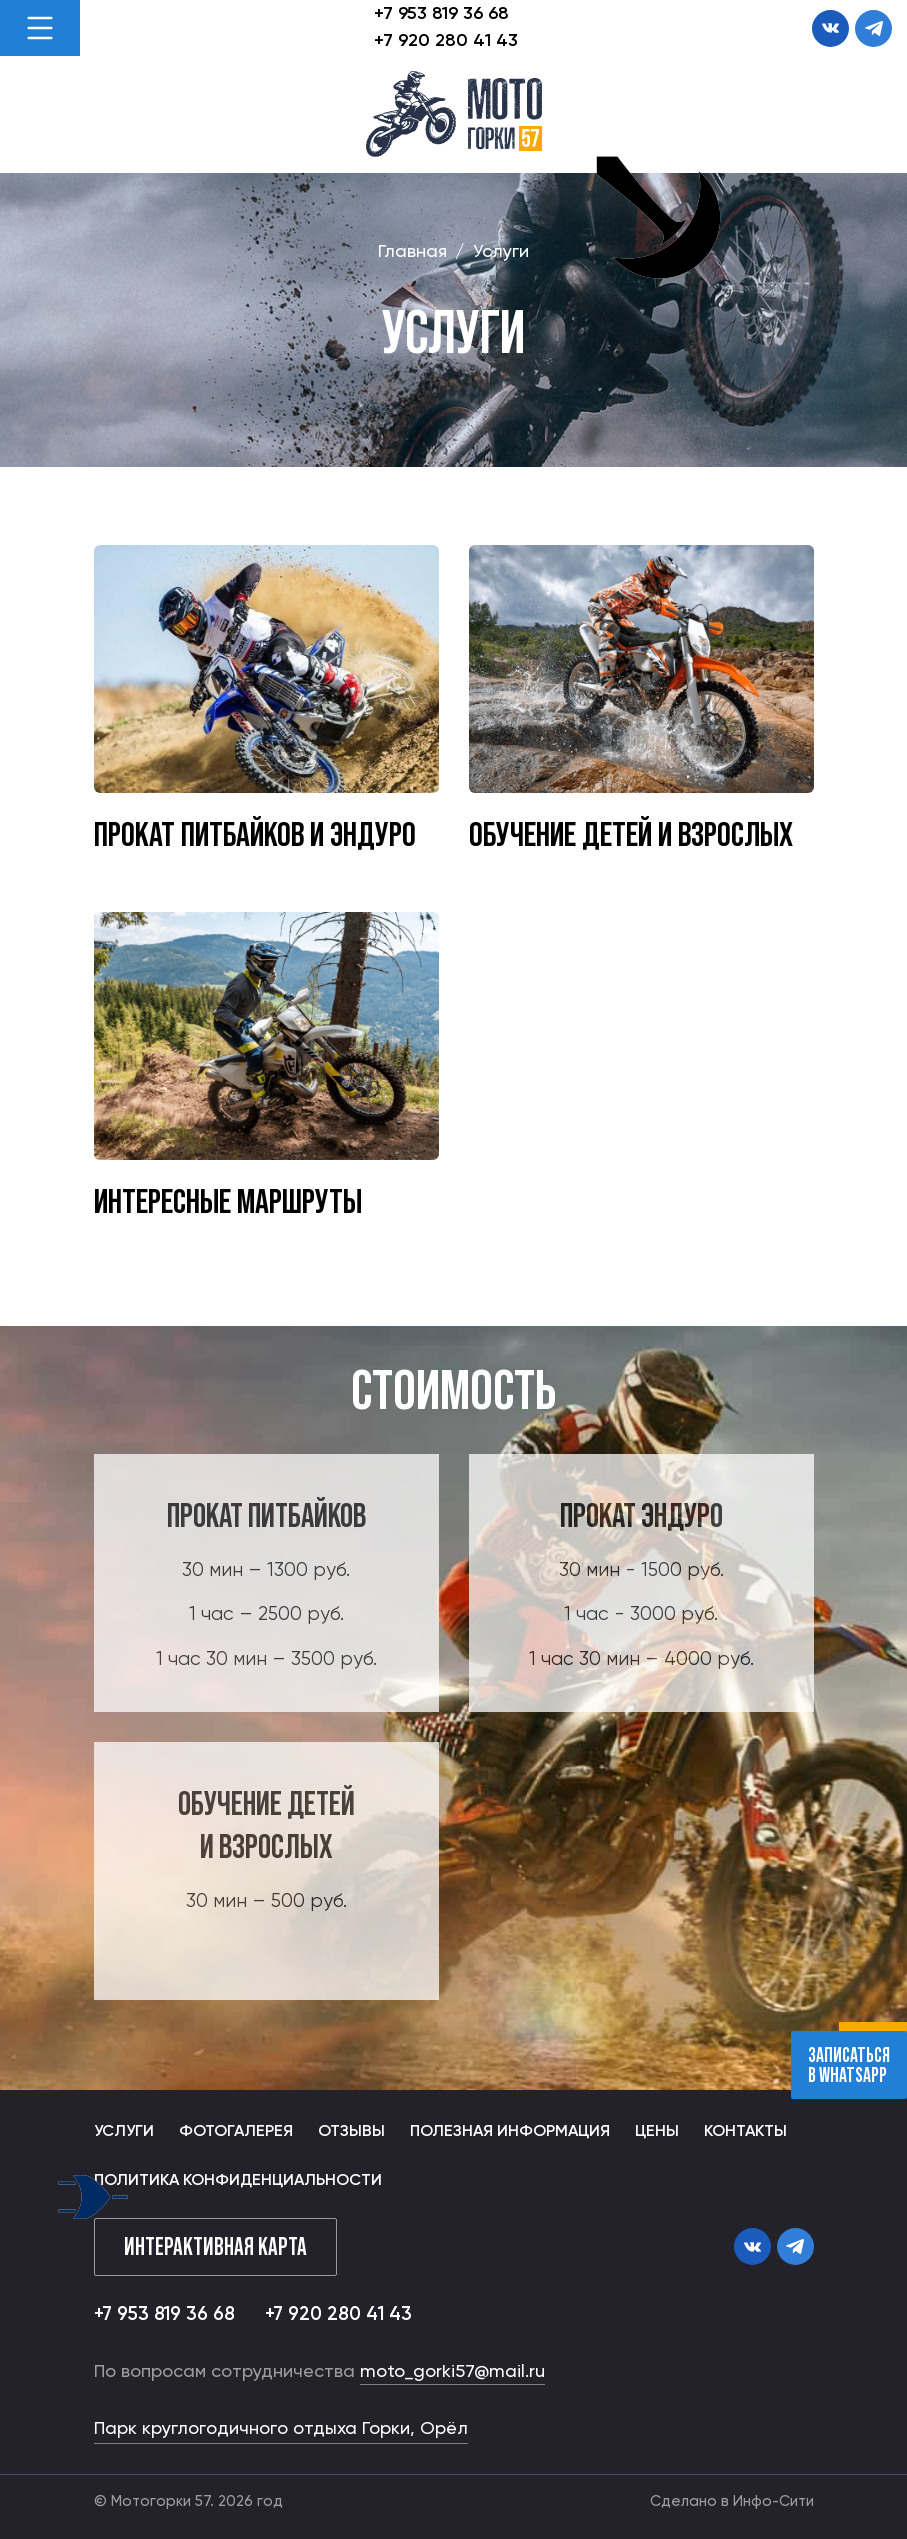 The image size is (907, 2539). Describe the element at coordinates (658, 217) in the screenshot. I see `select crescent blade weapon in game inventory` at that location.